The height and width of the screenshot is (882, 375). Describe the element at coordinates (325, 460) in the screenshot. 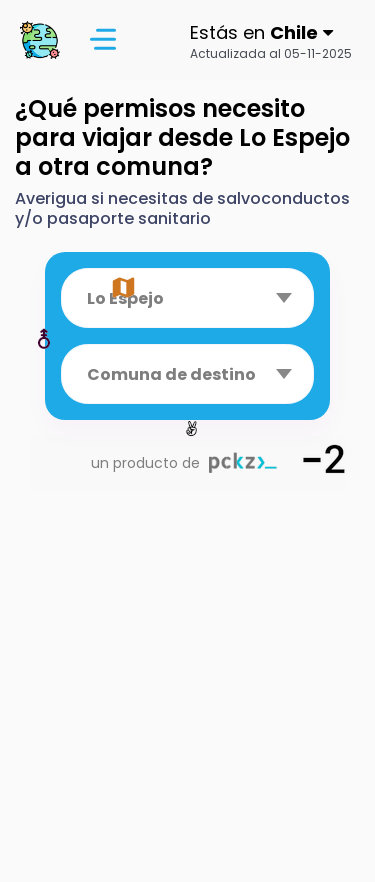

I see `decrease exposure by 2 stops in photo editing` at that location.